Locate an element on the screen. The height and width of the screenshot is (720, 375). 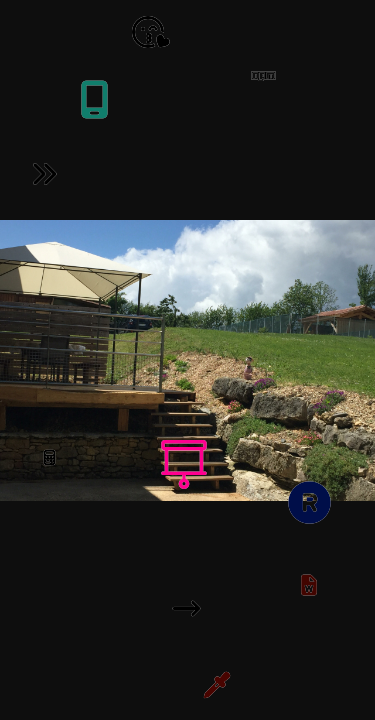
view mobile device settings is located at coordinates (94, 99).